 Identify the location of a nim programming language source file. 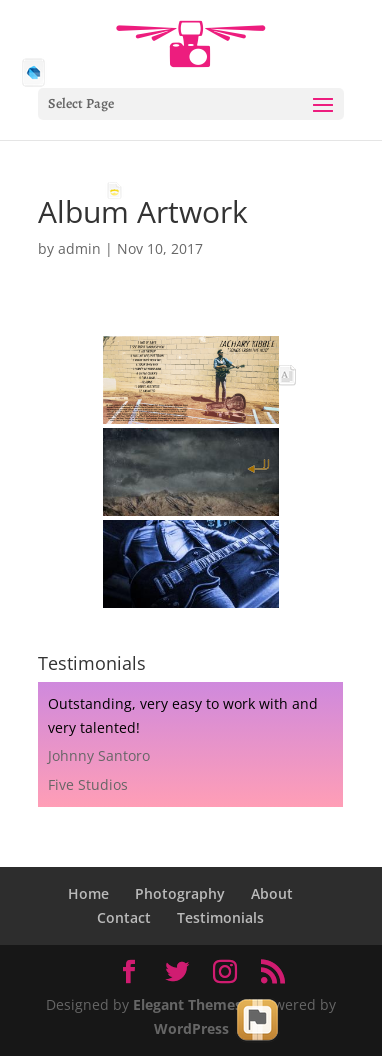
(114, 190).